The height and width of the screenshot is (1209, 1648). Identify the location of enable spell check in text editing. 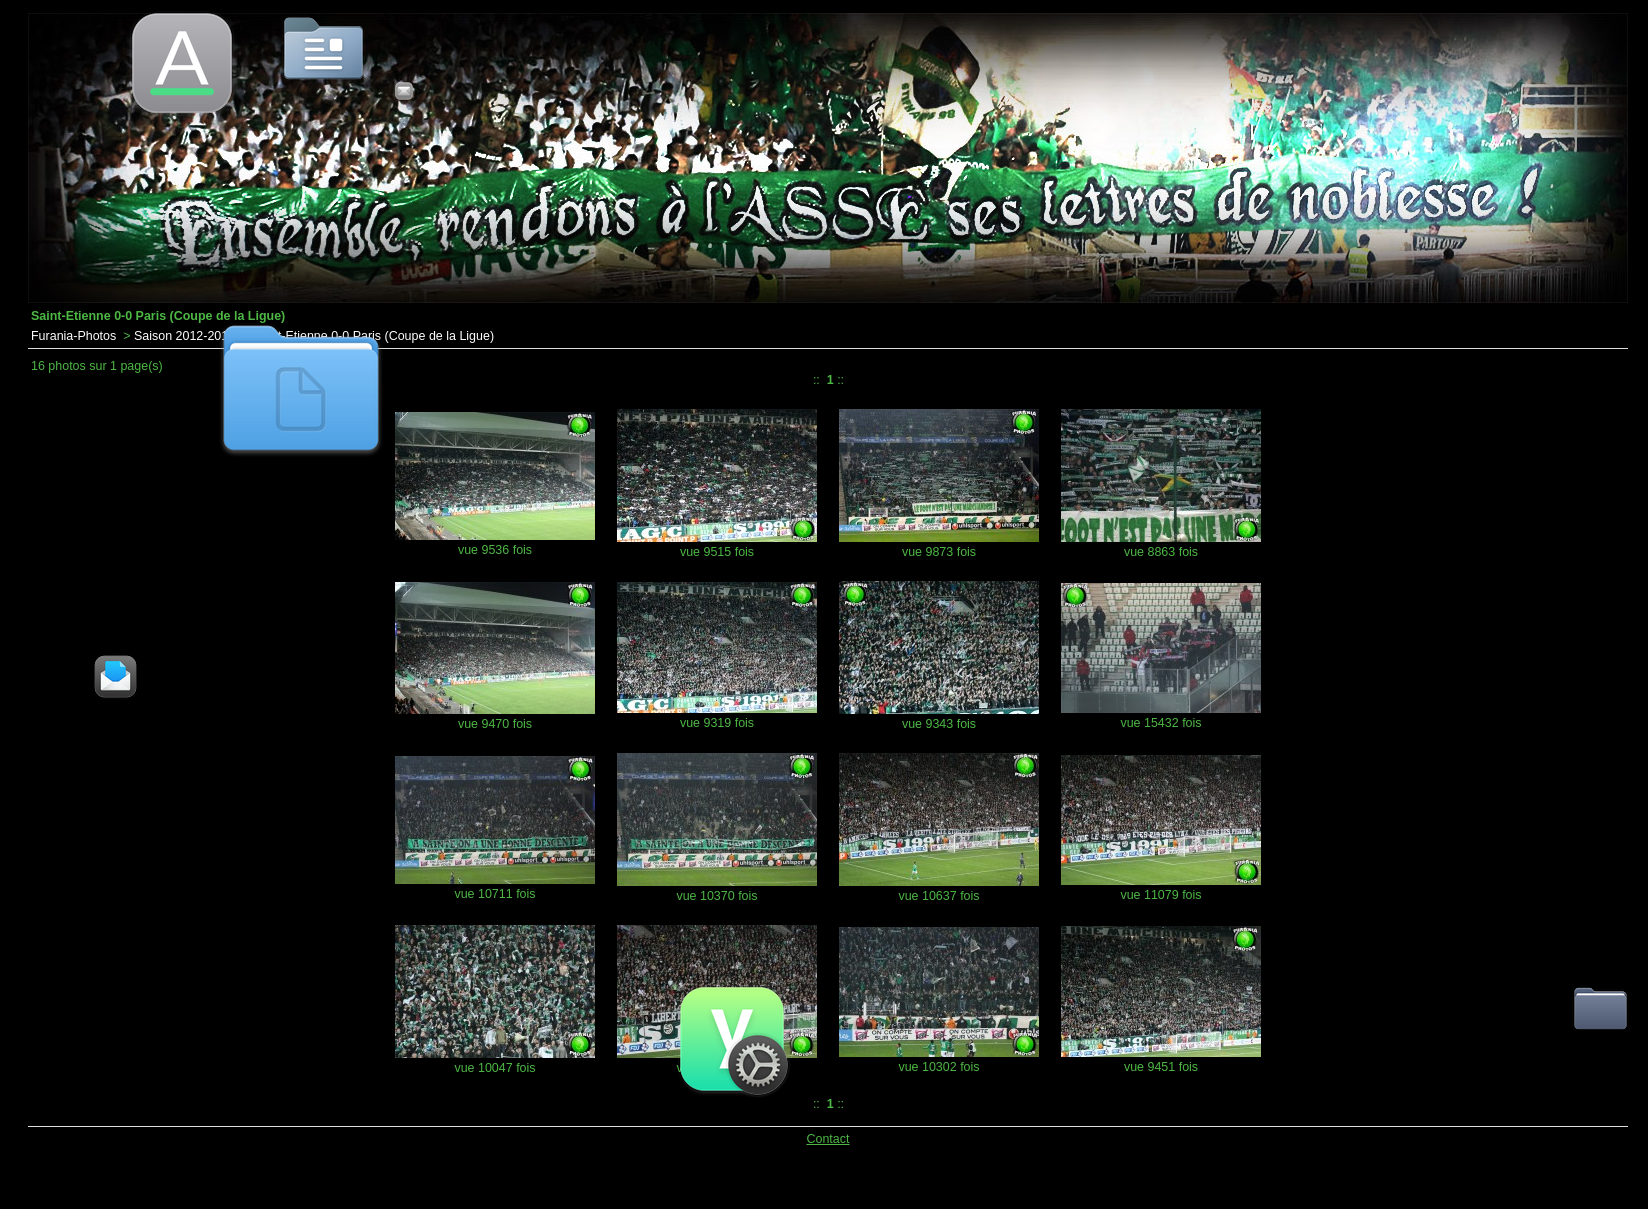
(182, 65).